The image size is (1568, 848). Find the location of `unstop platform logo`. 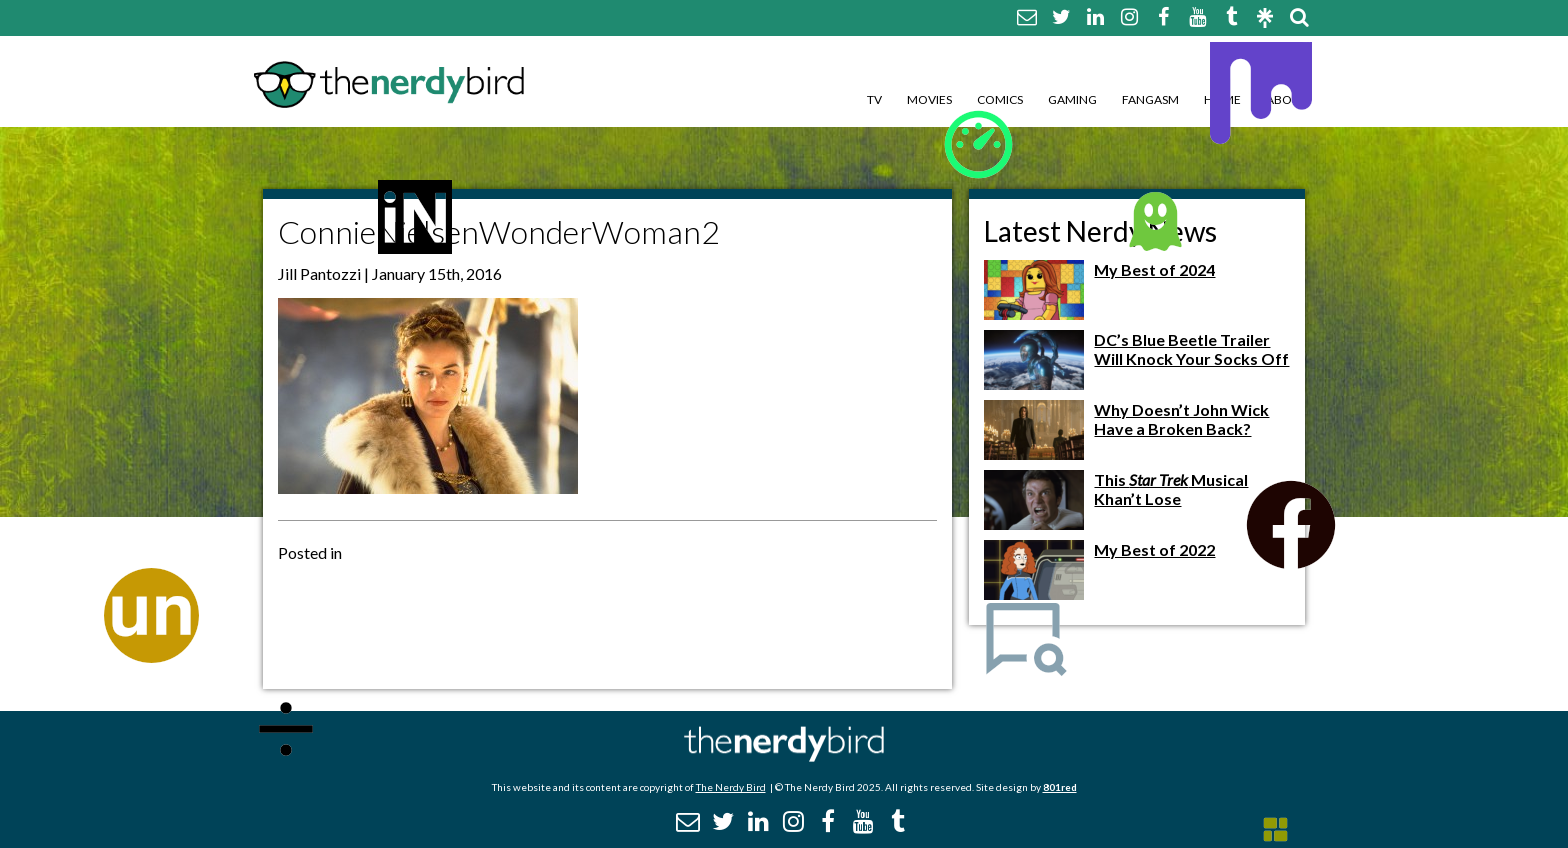

unstop platform logo is located at coordinates (151, 615).